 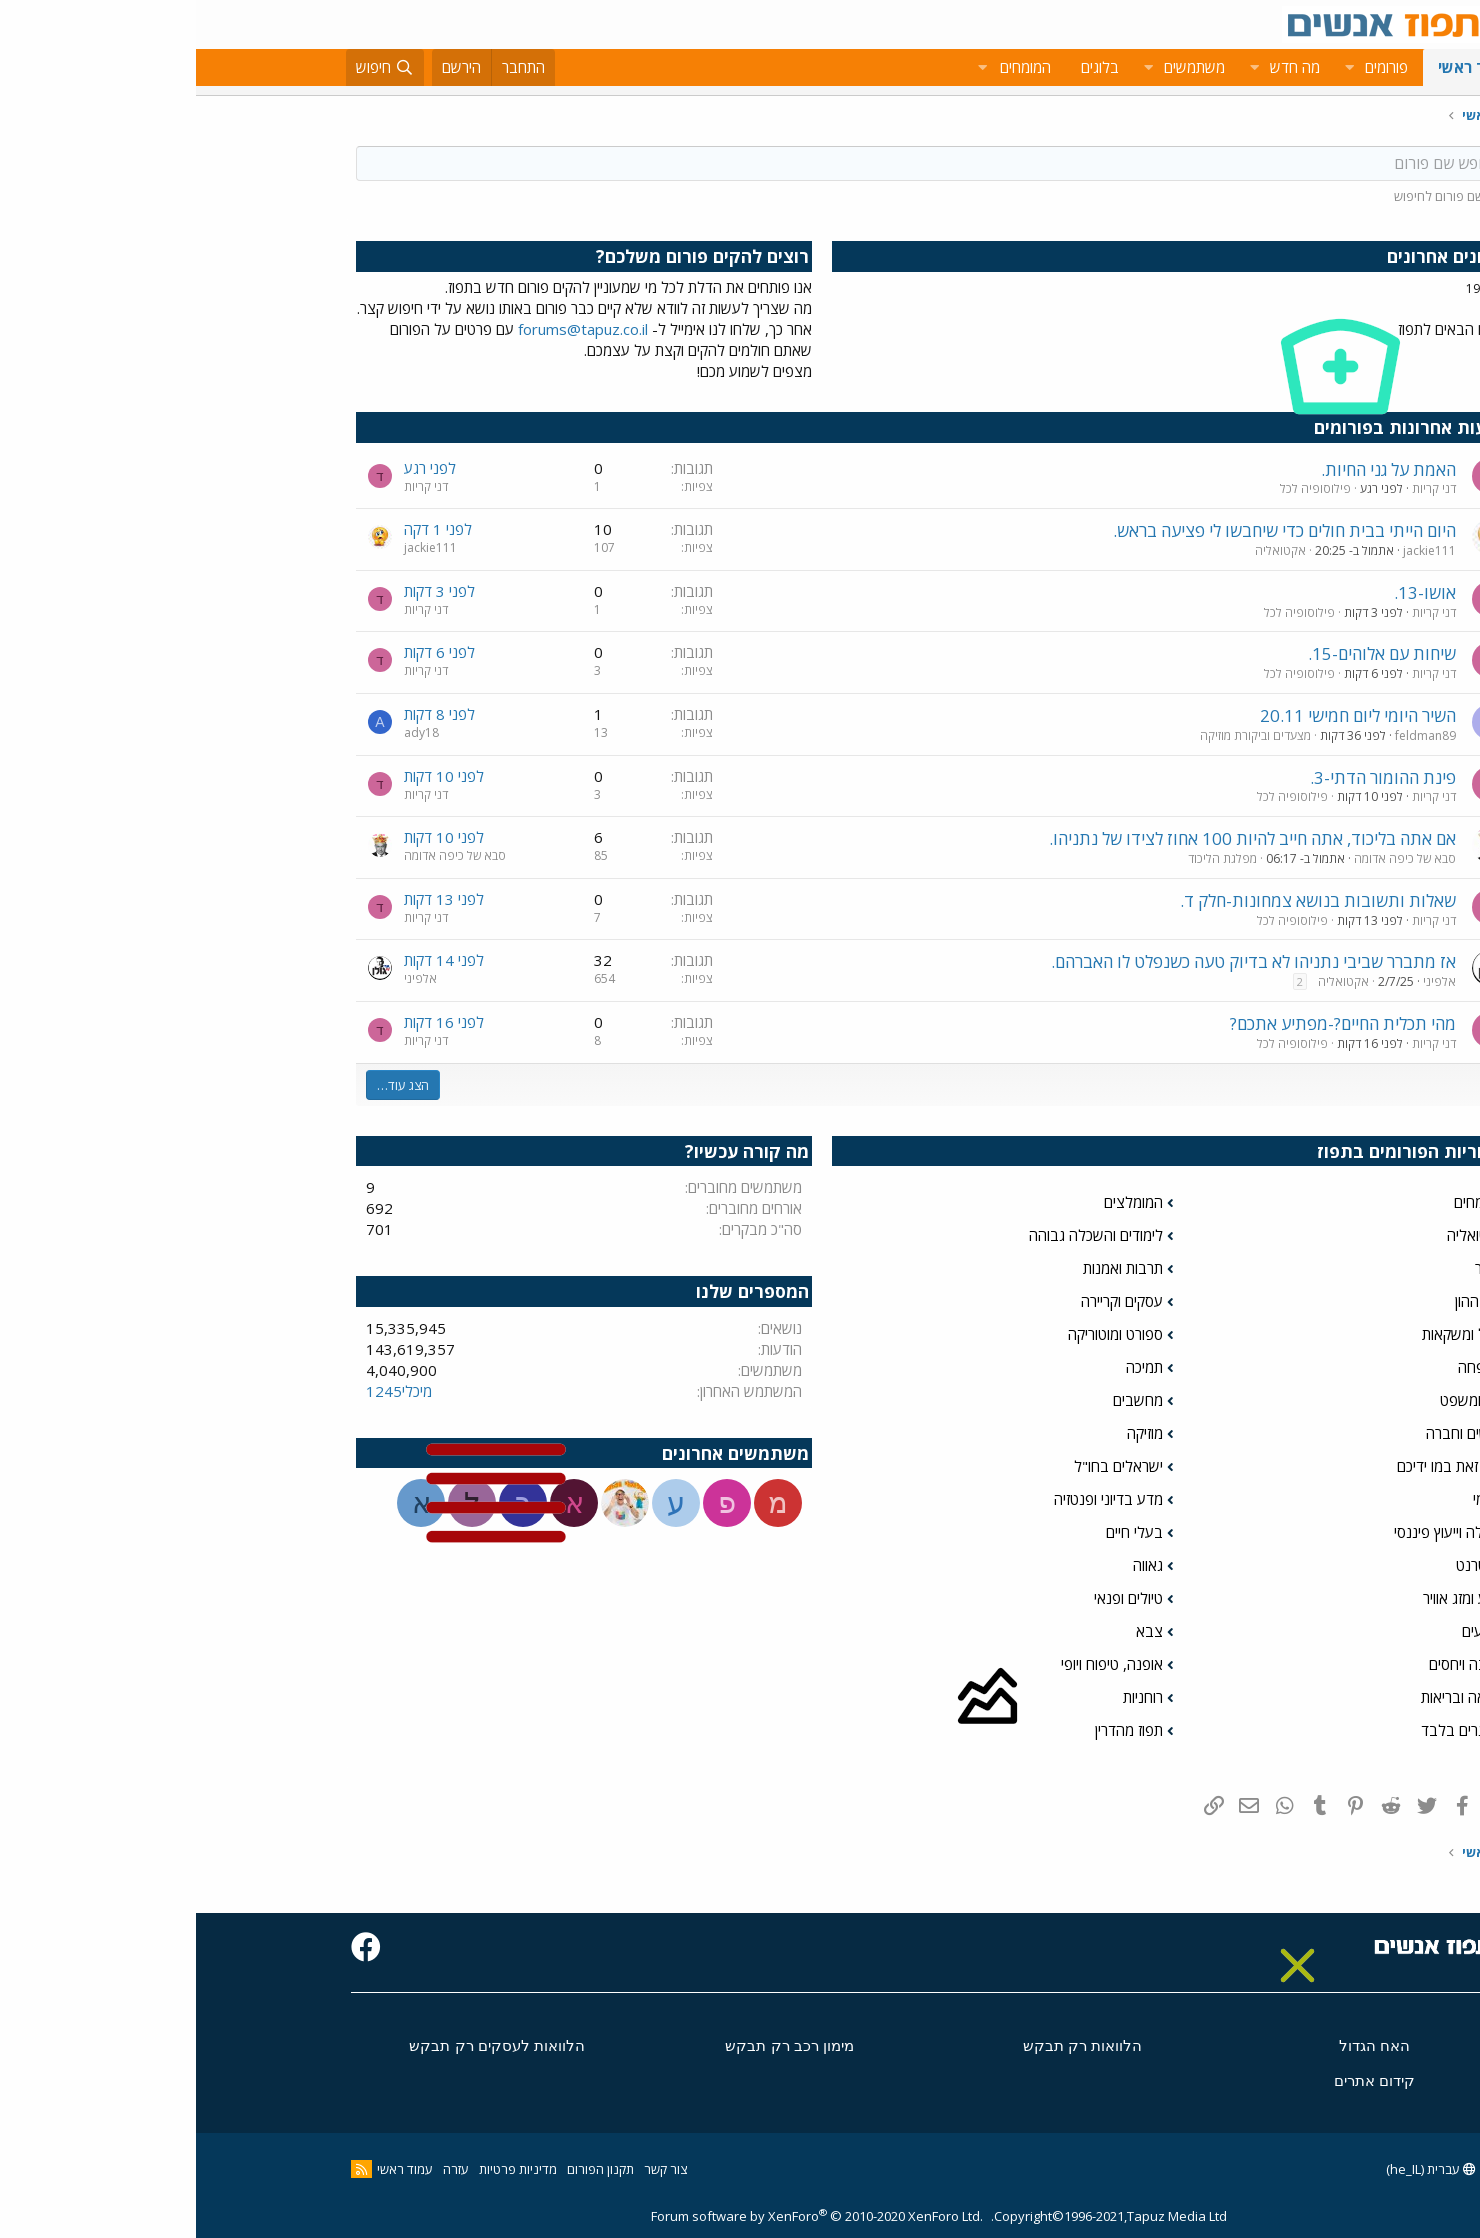 I want to click on justify text alignment, so click(x=496, y=1496).